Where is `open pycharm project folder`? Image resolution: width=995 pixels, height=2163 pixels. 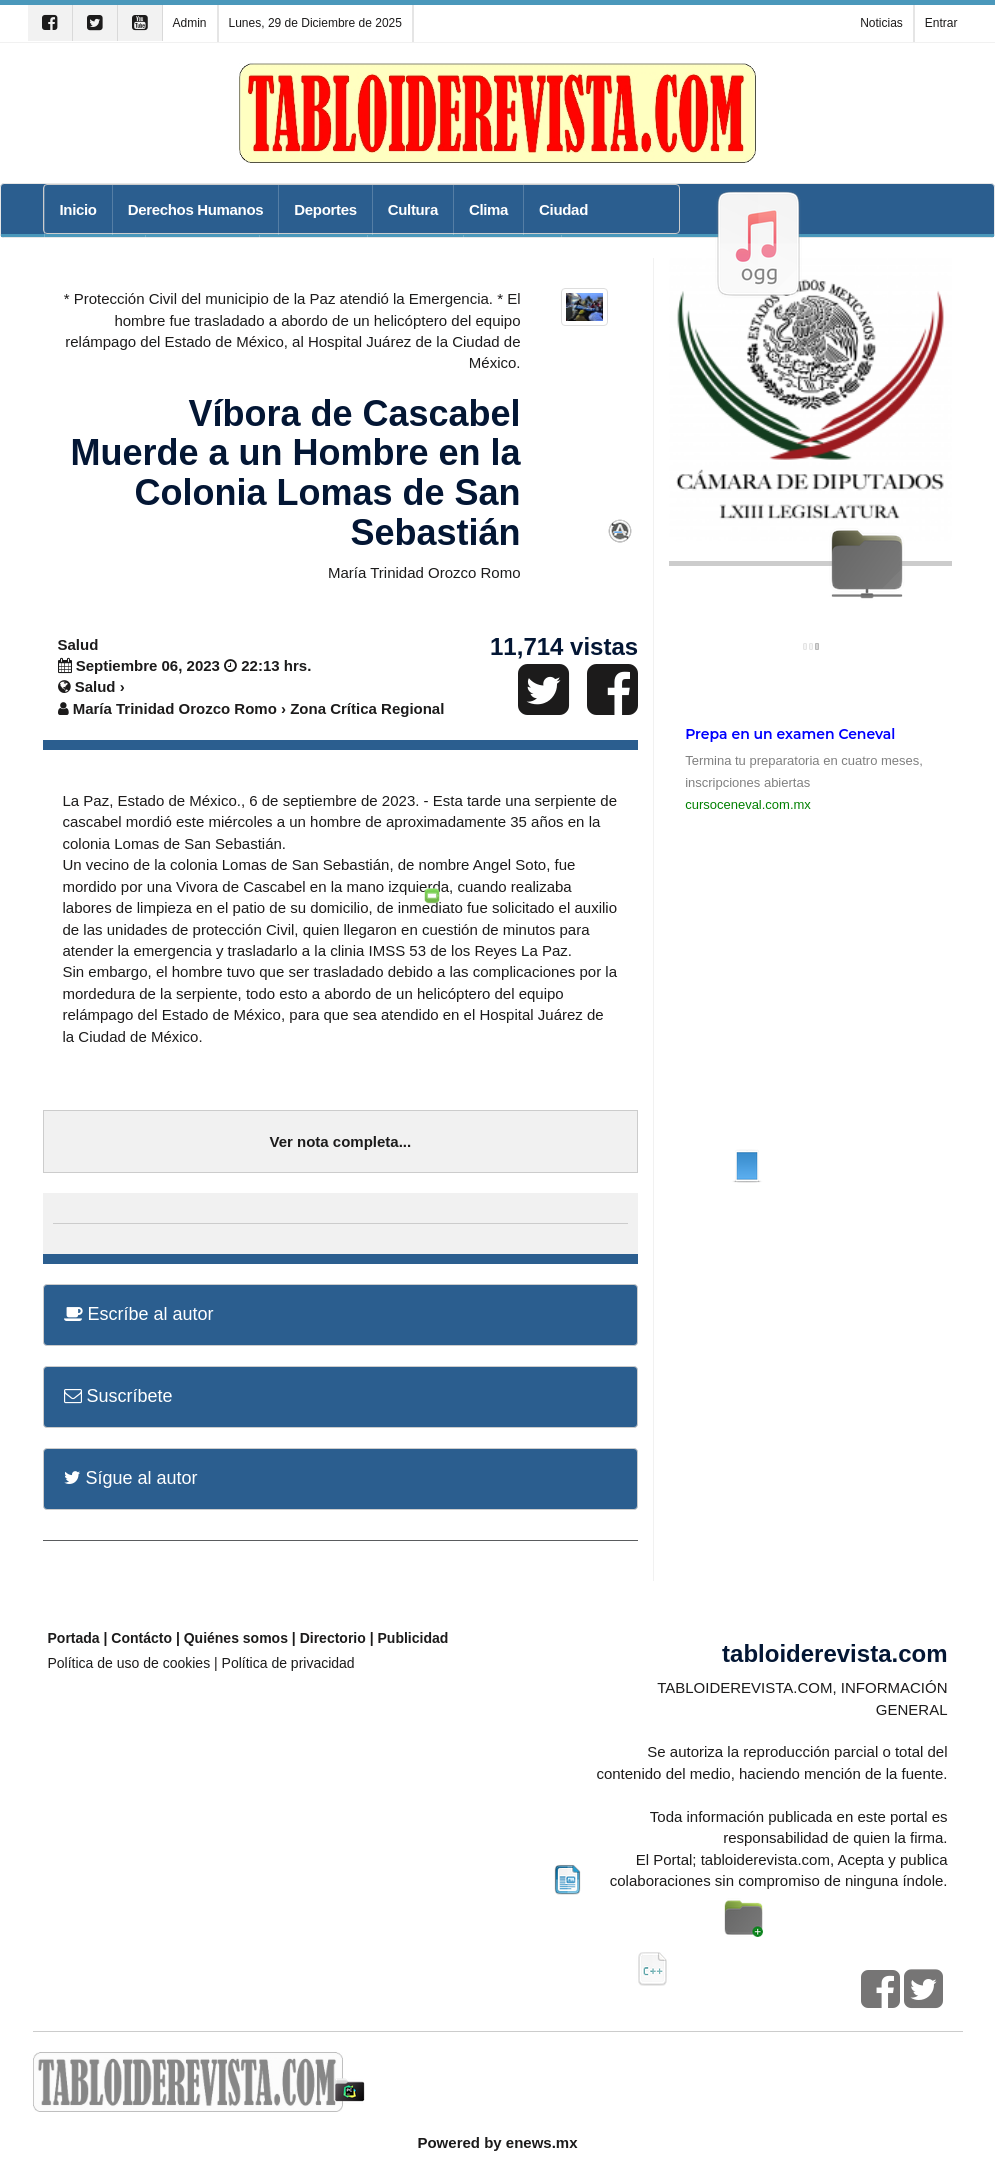 open pycharm project folder is located at coordinates (349, 2090).